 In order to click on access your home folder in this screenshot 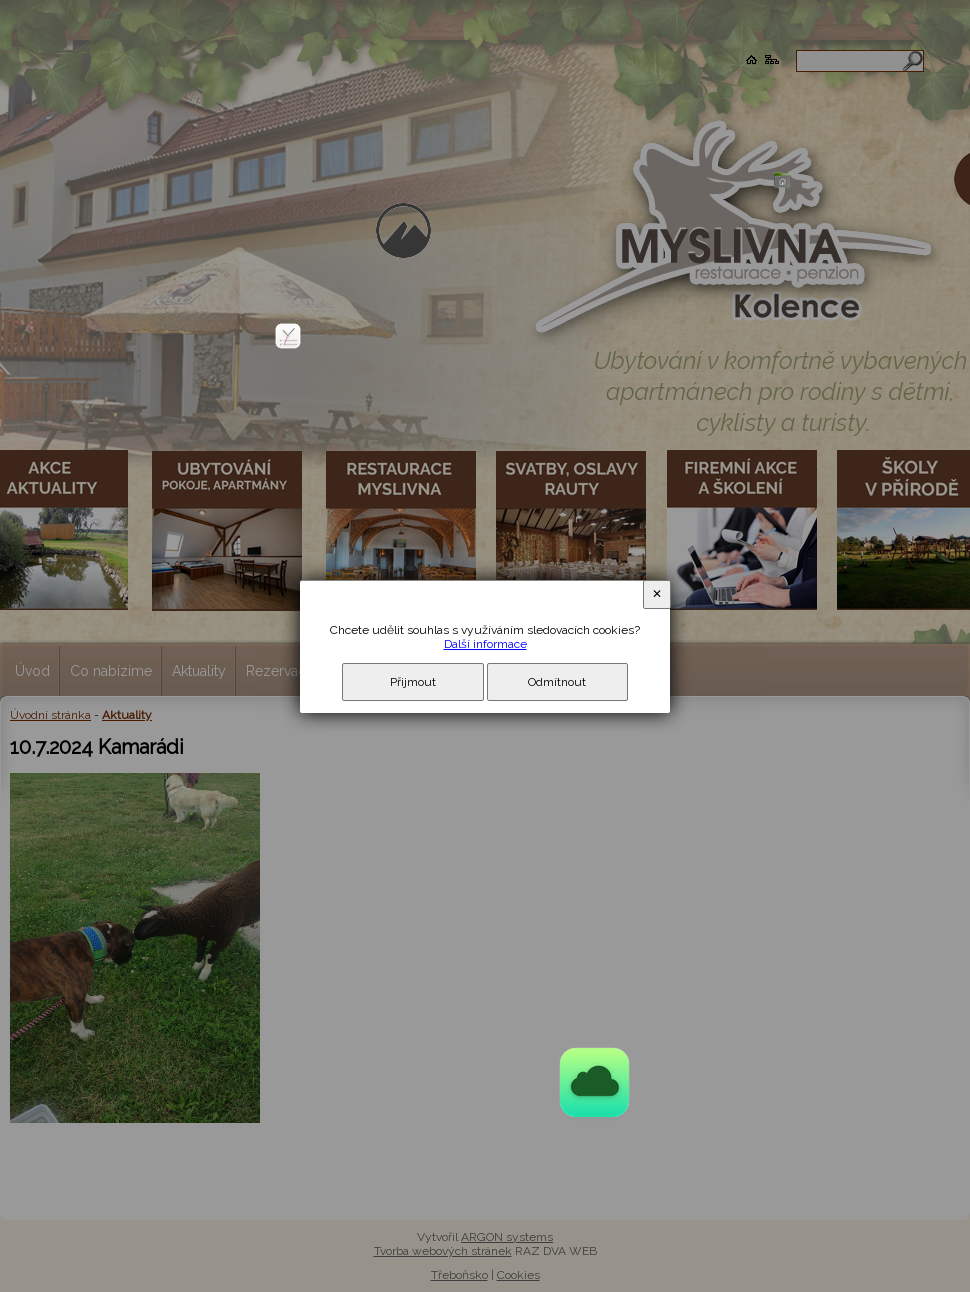, I will do `click(782, 179)`.